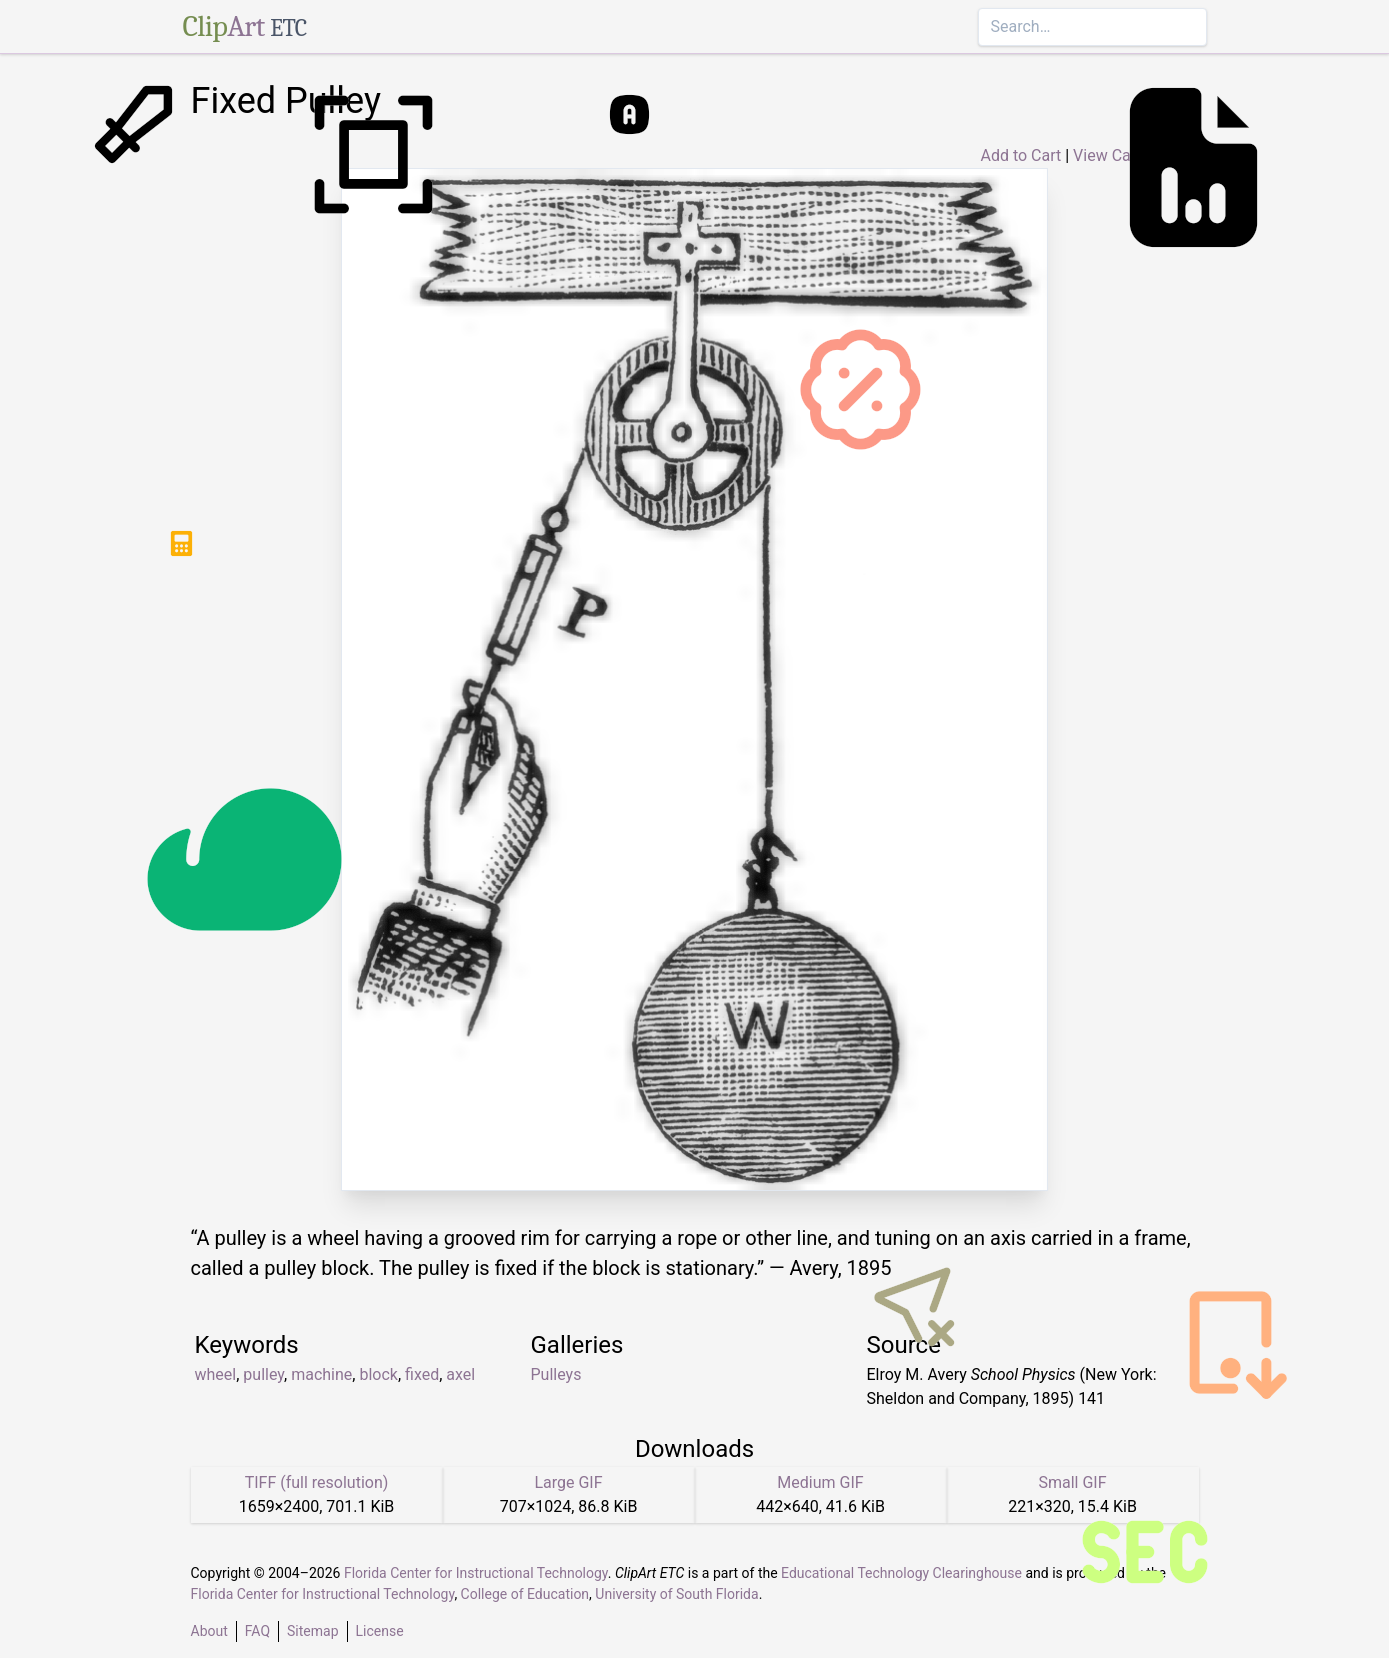  What do you see at coordinates (133, 124) in the screenshot?
I see `access combat or battle features` at bounding box center [133, 124].